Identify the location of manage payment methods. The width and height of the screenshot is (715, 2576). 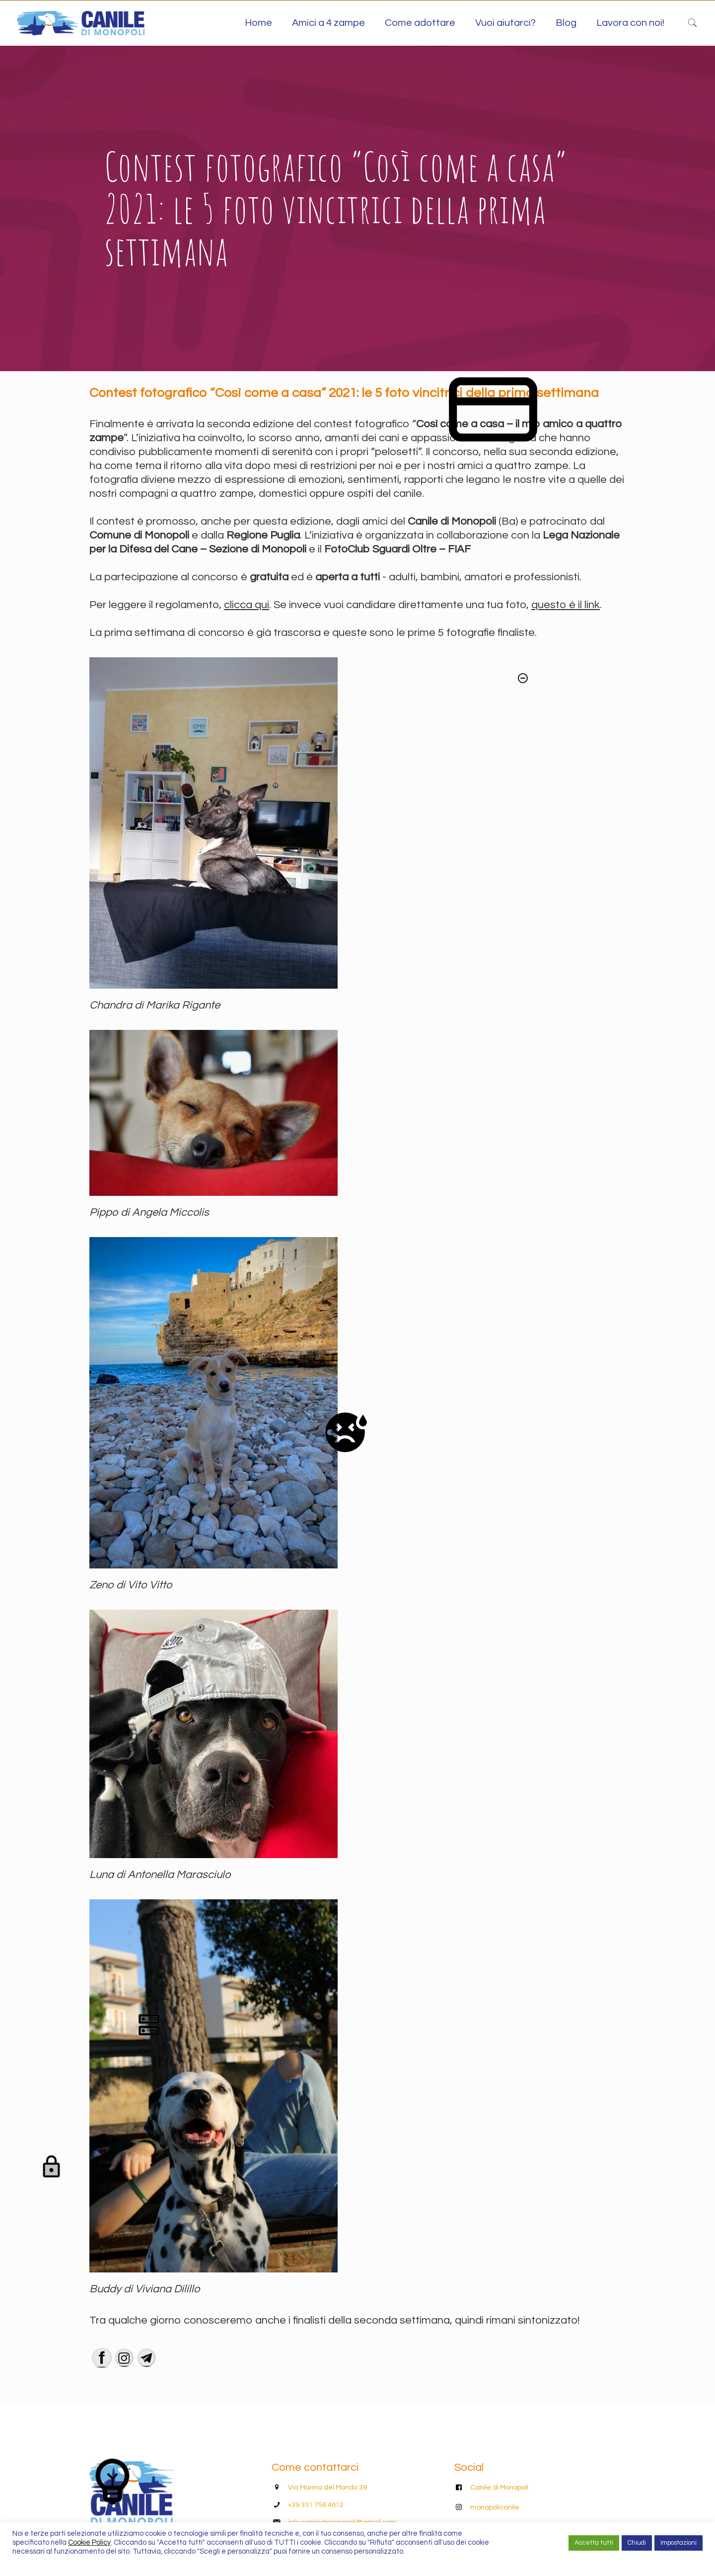
(493, 409).